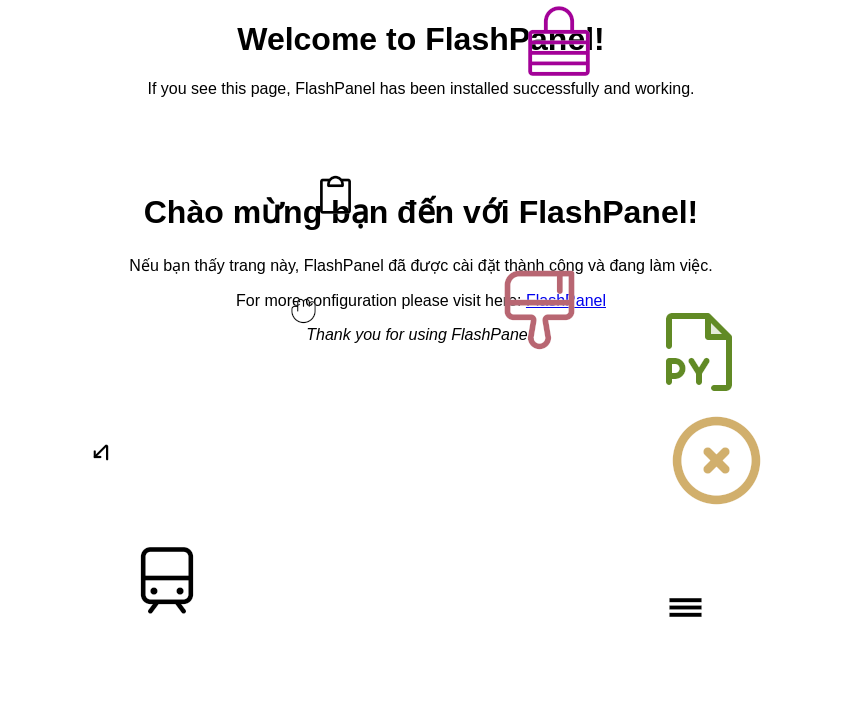  What do you see at coordinates (101, 452) in the screenshot?
I see `make a sharp left turn in navigation` at bounding box center [101, 452].